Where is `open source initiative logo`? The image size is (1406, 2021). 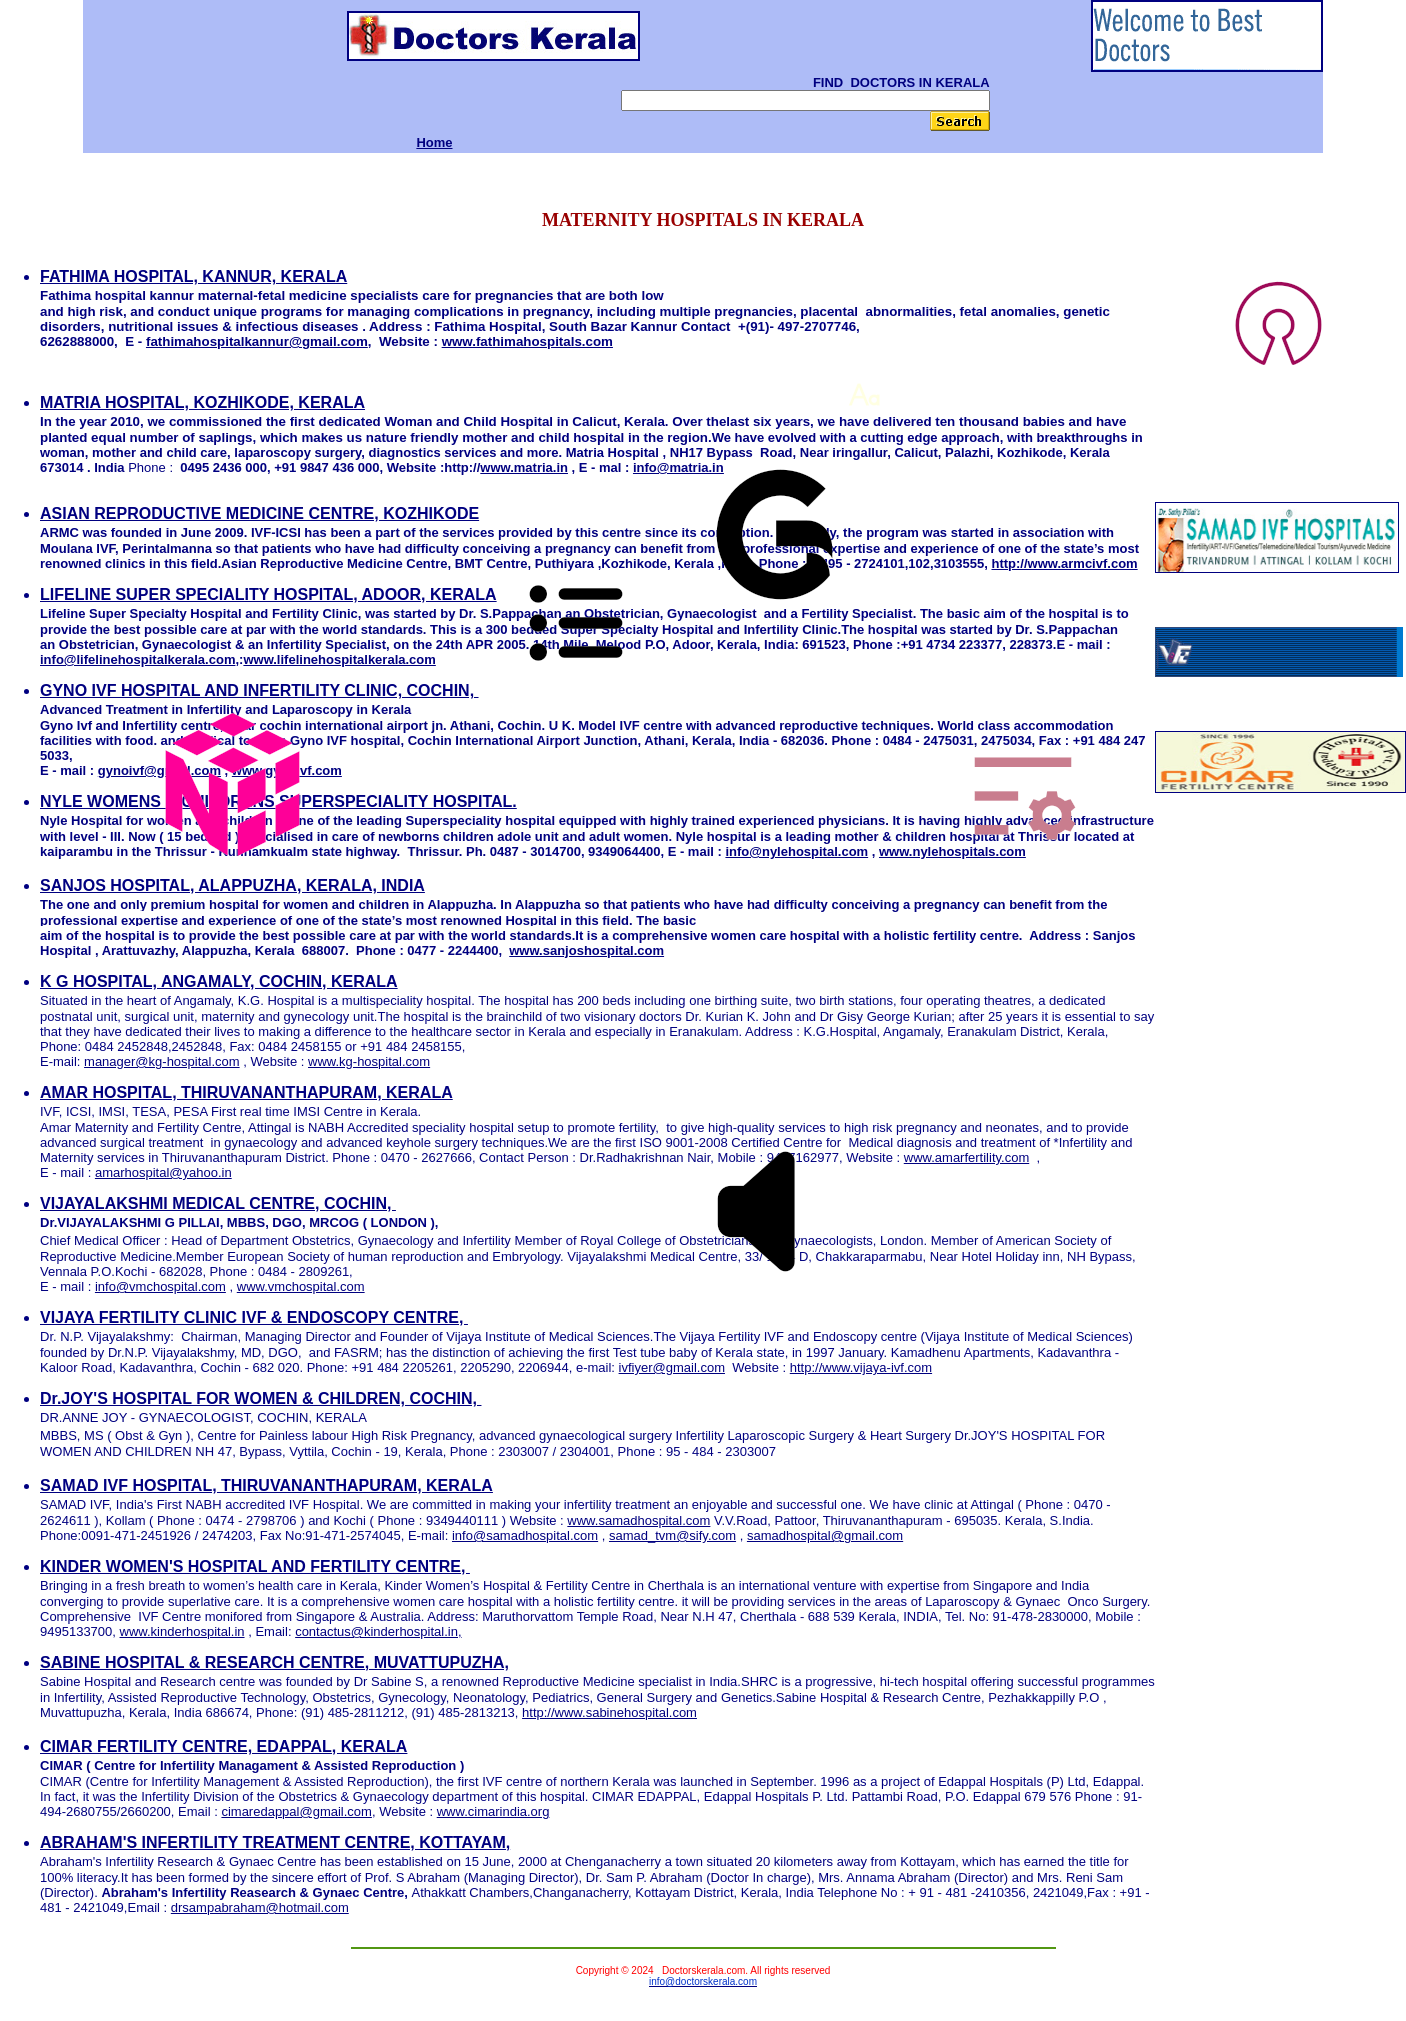
open source initiative logo is located at coordinates (1278, 323).